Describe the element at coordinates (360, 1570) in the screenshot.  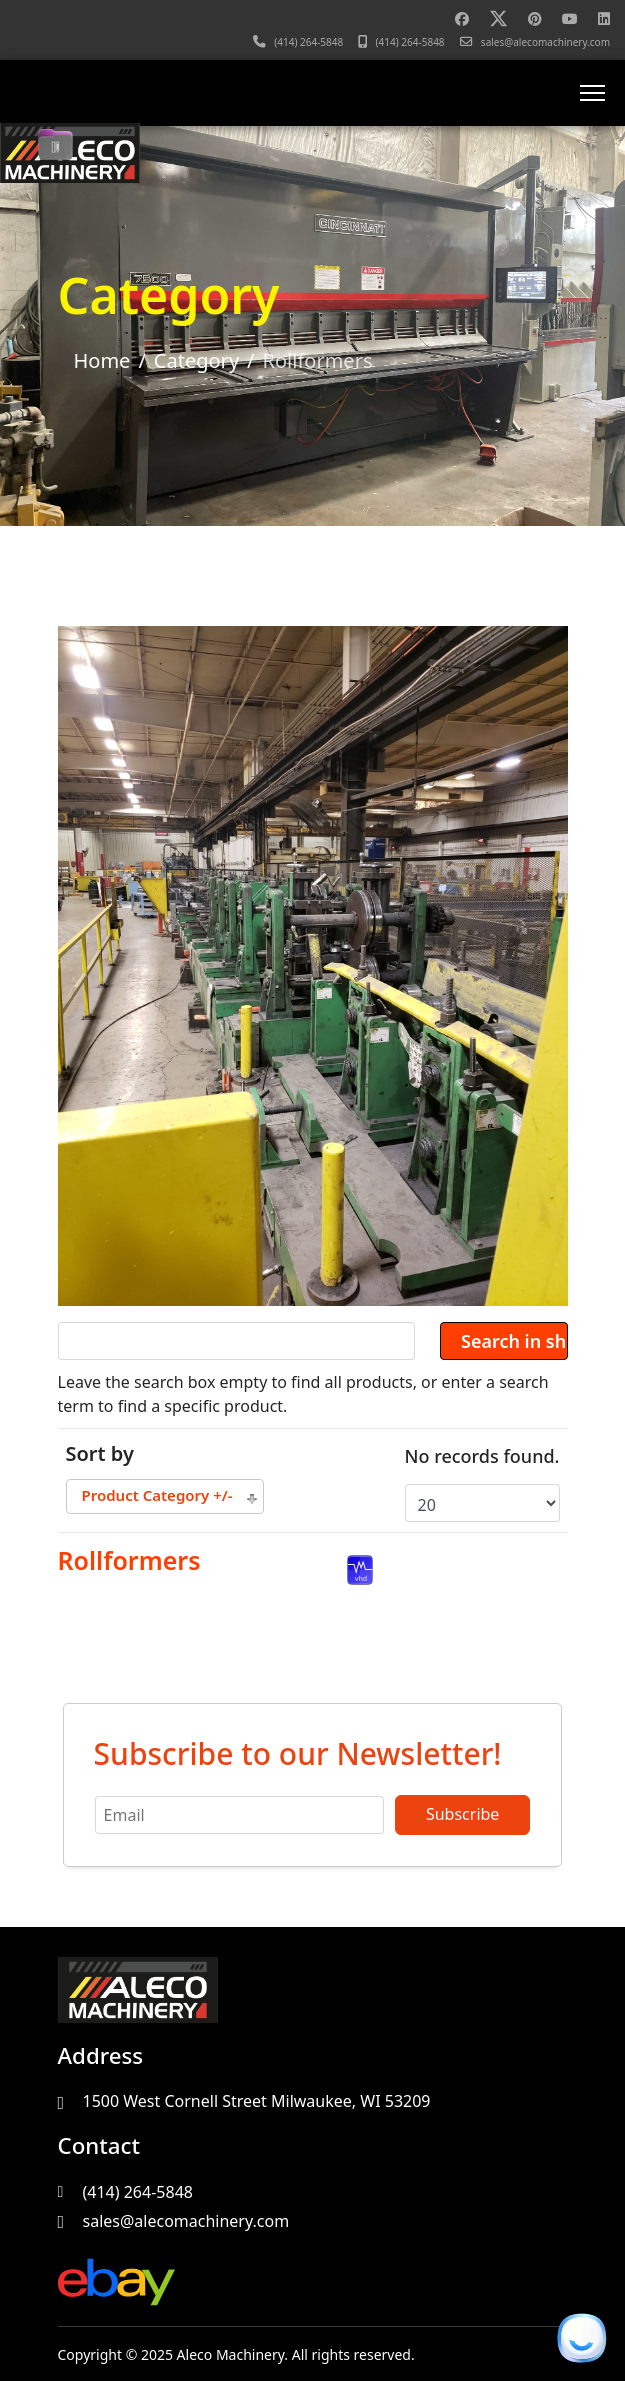
I see `open a VirtualBox virtual hard disk file` at that location.